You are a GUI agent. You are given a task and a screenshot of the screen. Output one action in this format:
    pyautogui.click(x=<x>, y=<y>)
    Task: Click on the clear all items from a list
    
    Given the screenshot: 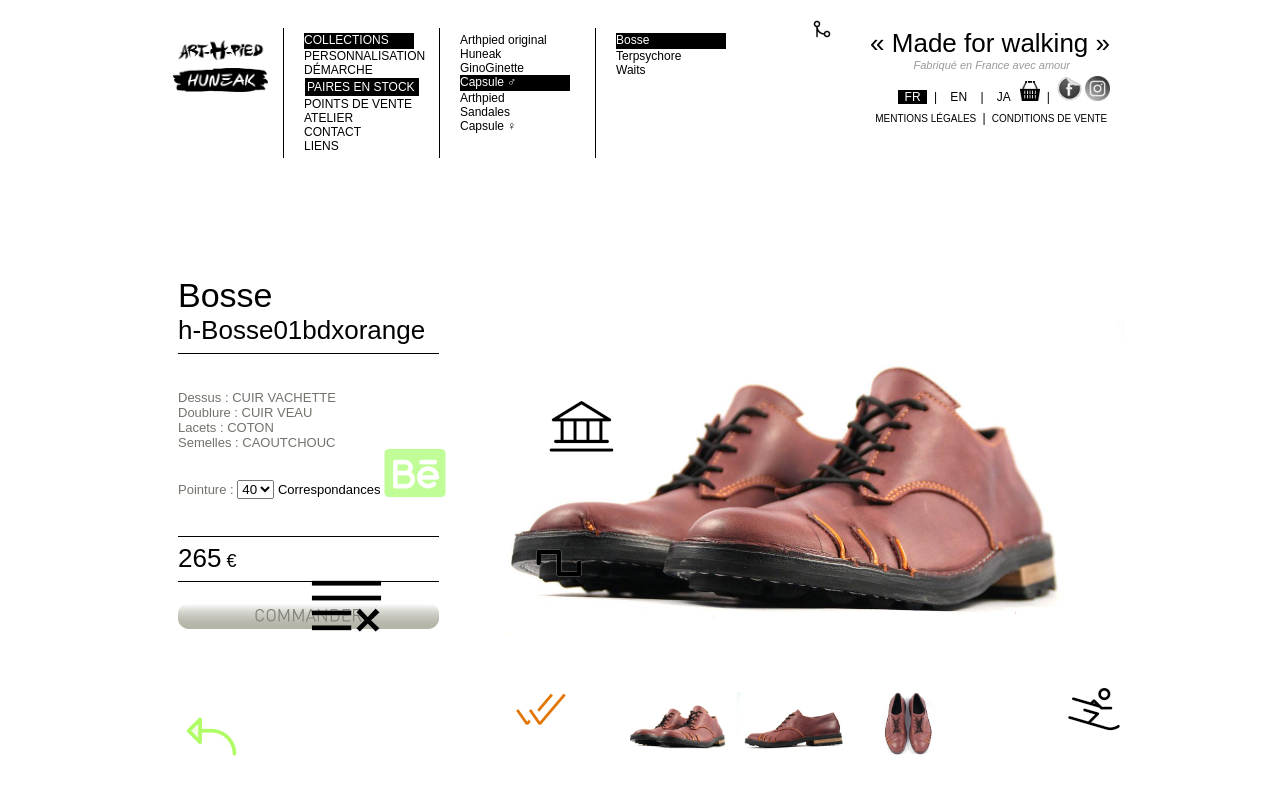 What is the action you would take?
    pyautogui.click(x=346, y=605)
    